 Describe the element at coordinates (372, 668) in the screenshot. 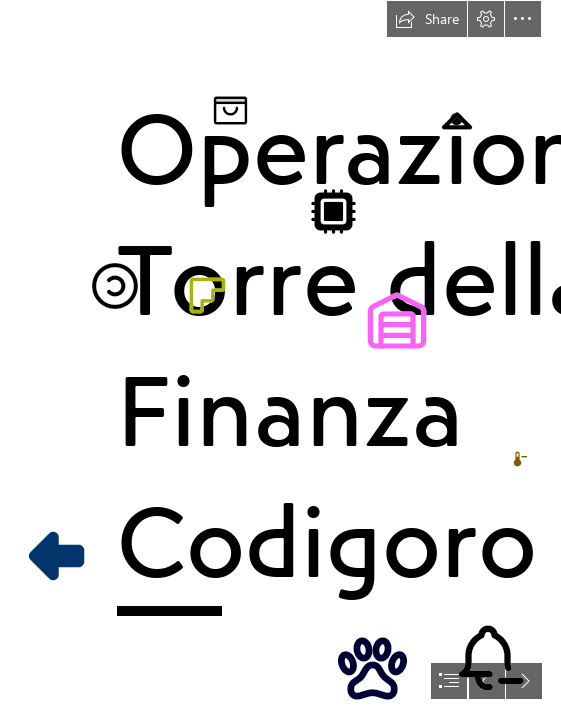

I see `access pet-related features or settings` at that location.